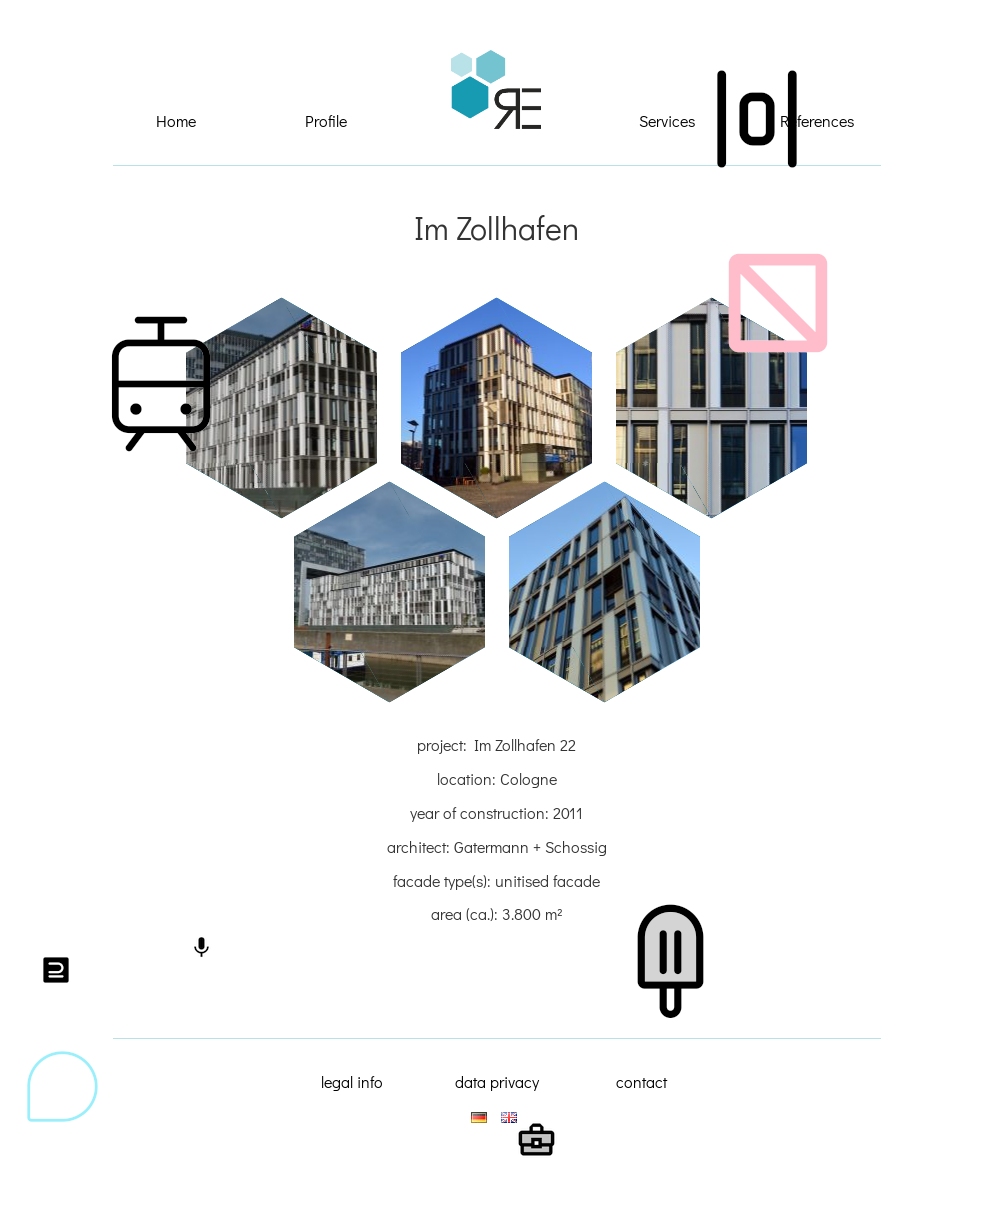 The image size is (993, 1208). I want to click on indicates a superset relationship in mathematical notation, so click(56, 970).